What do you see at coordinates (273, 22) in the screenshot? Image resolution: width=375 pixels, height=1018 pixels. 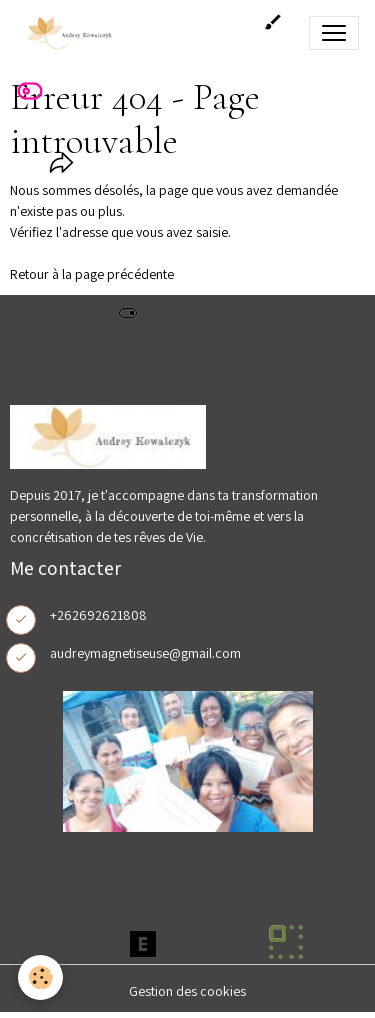 I see `access drawing or painting tools` at bounding box center [273, 22].